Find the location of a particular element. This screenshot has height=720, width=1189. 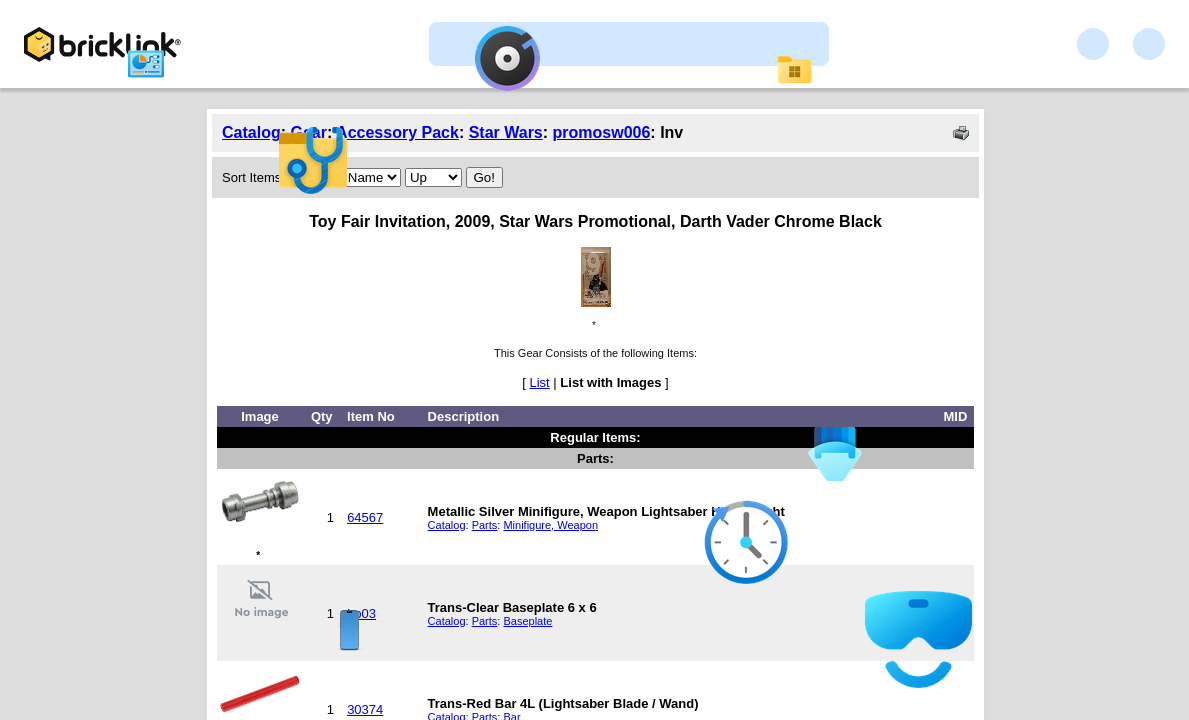

open groove music app is located at coordinates (507, 58).